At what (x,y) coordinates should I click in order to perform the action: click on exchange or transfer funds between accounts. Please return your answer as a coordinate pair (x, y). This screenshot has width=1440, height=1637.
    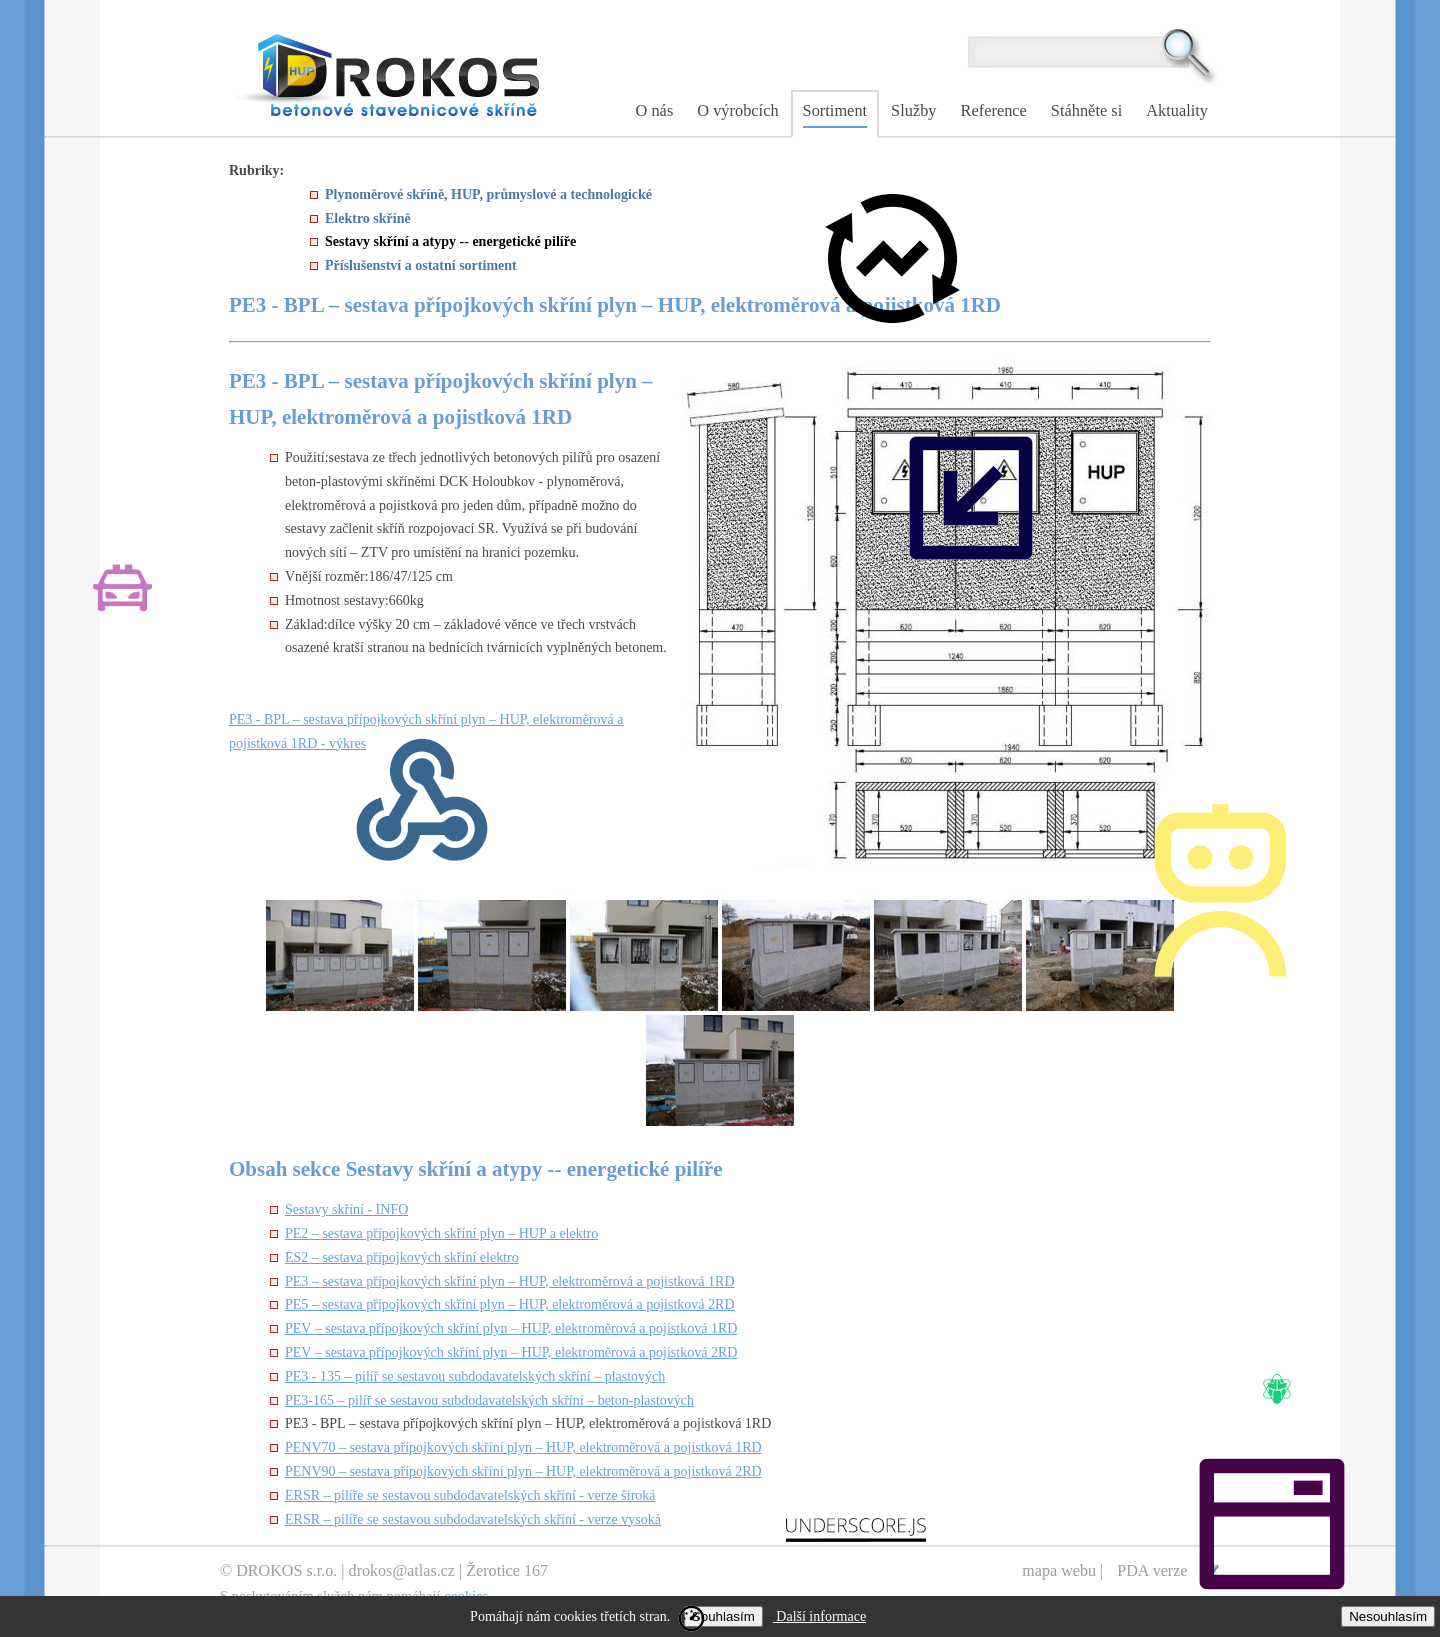
    Looking at the image, I should click on (892, 258).